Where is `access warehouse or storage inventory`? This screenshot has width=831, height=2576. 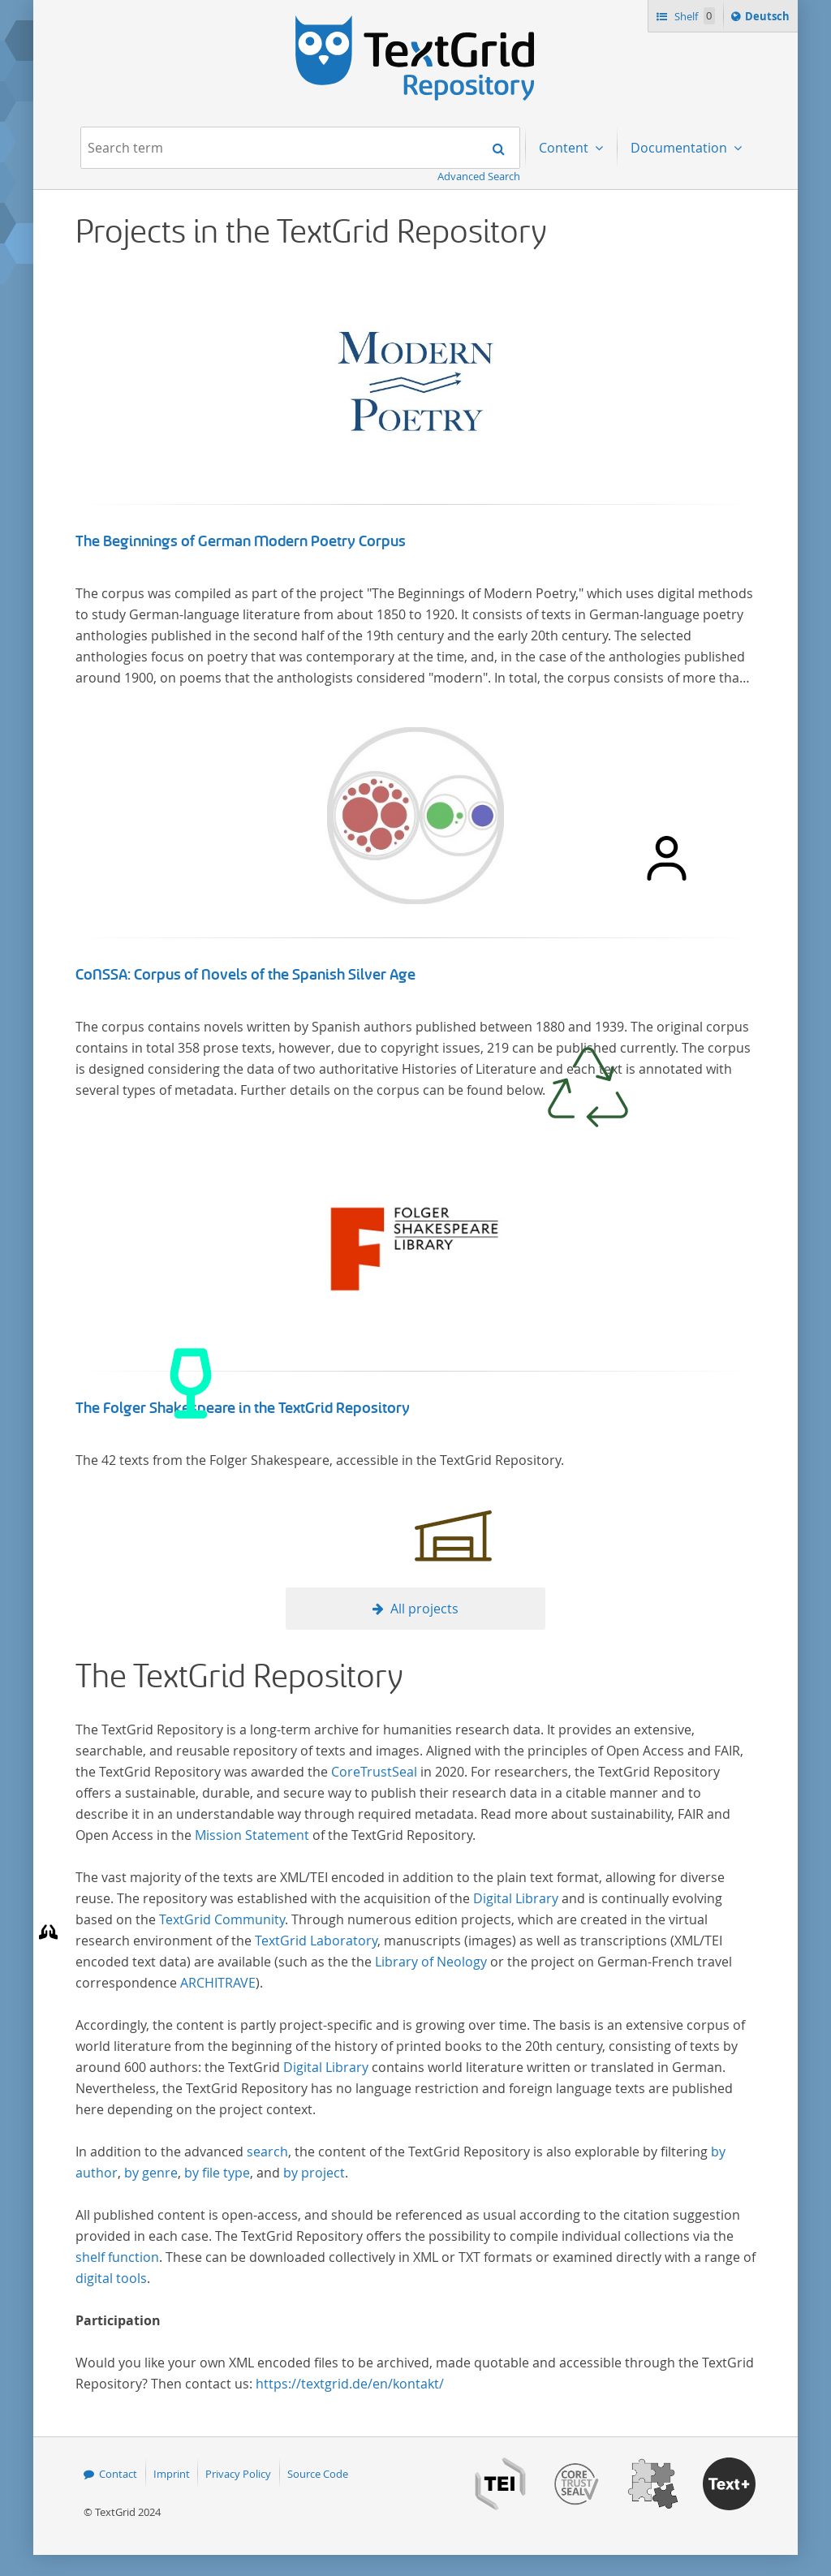 access warehouse or storage inventory is located at coordinates (453, 1538).